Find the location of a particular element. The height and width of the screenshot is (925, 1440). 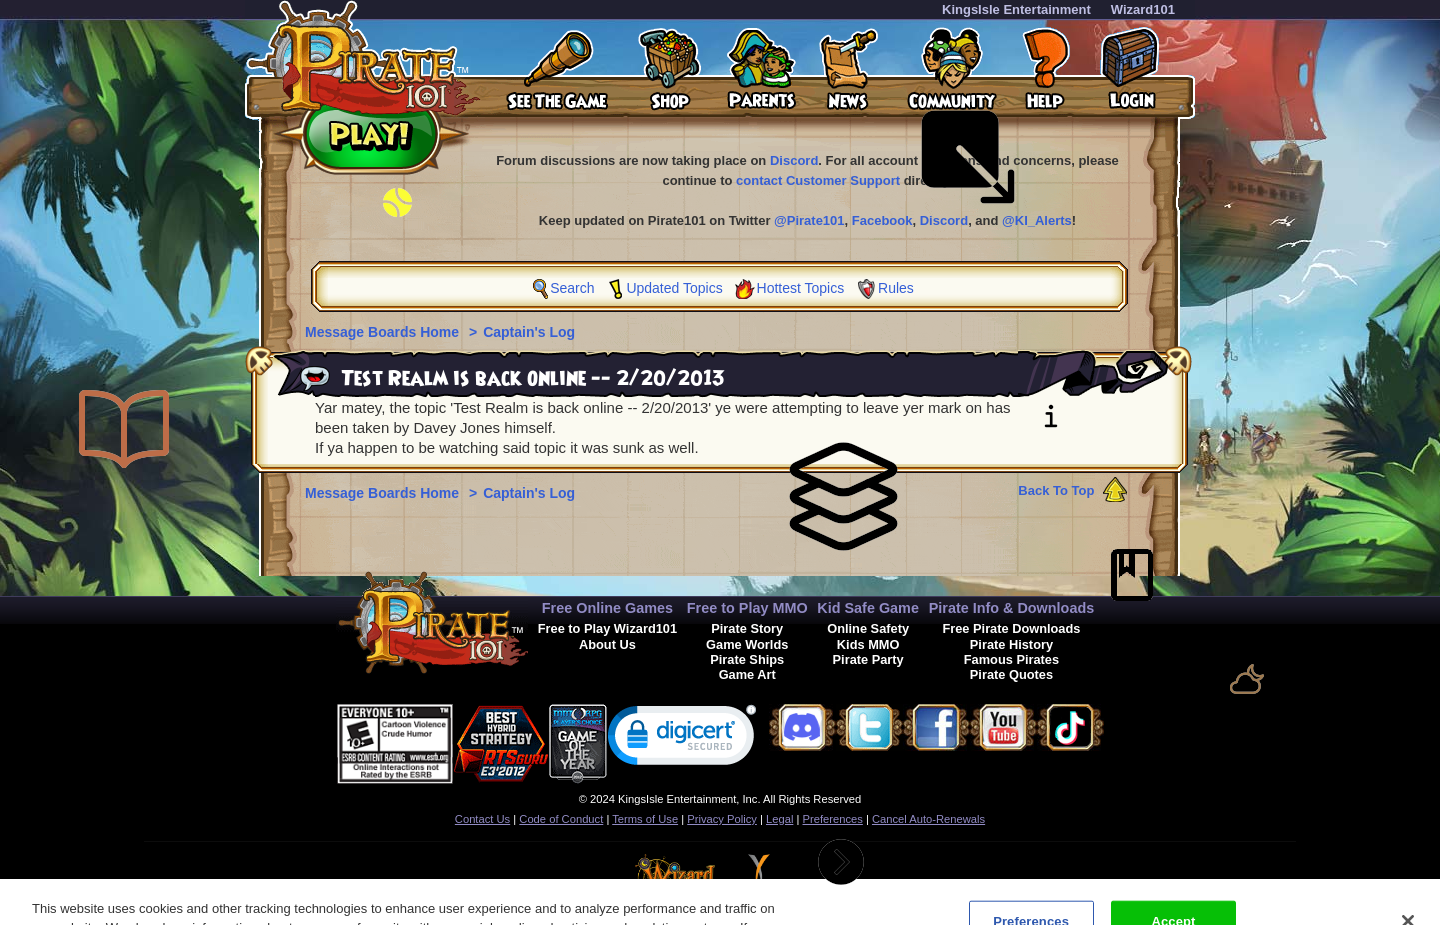

resize or scale down an element is located at coordinates (968, 157).